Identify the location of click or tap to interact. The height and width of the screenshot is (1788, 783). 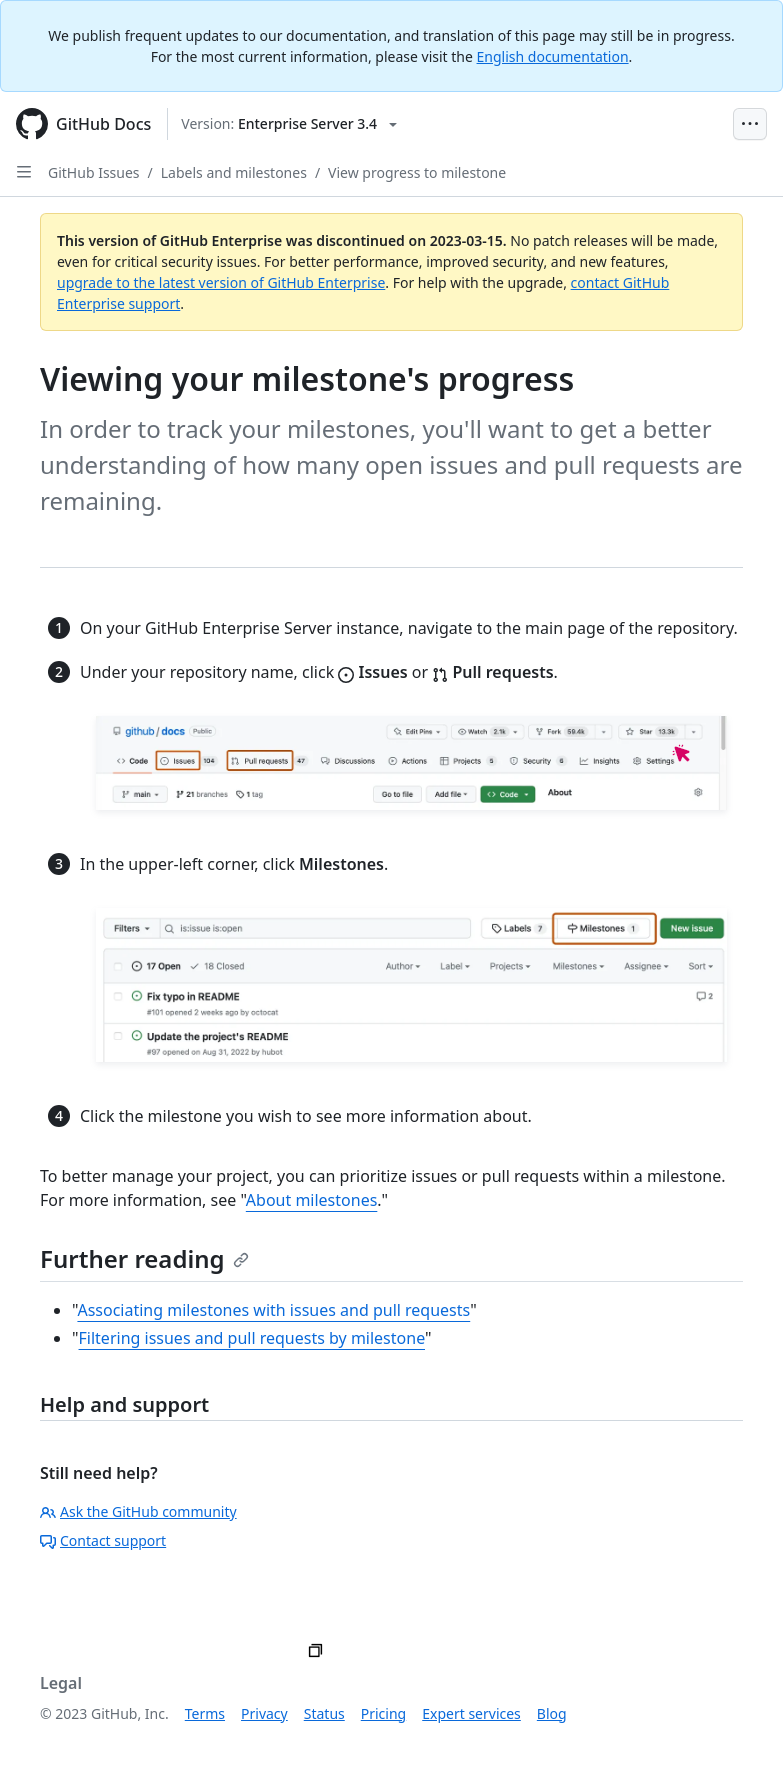
(682, 754).